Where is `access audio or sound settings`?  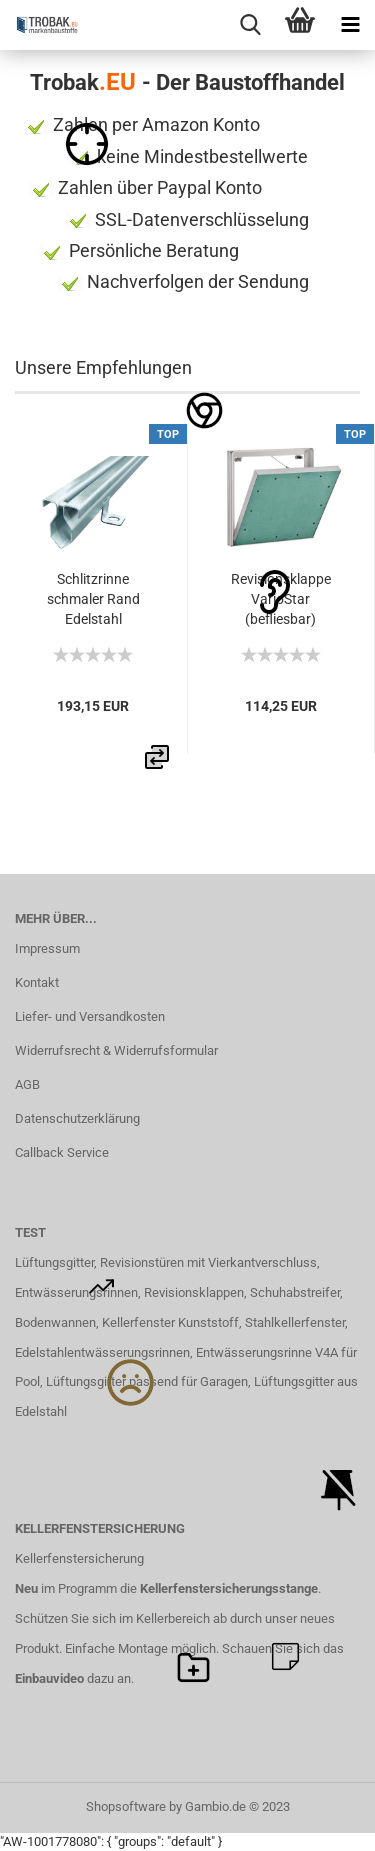
access audio or sound settings is located at coordinates (274, 592).